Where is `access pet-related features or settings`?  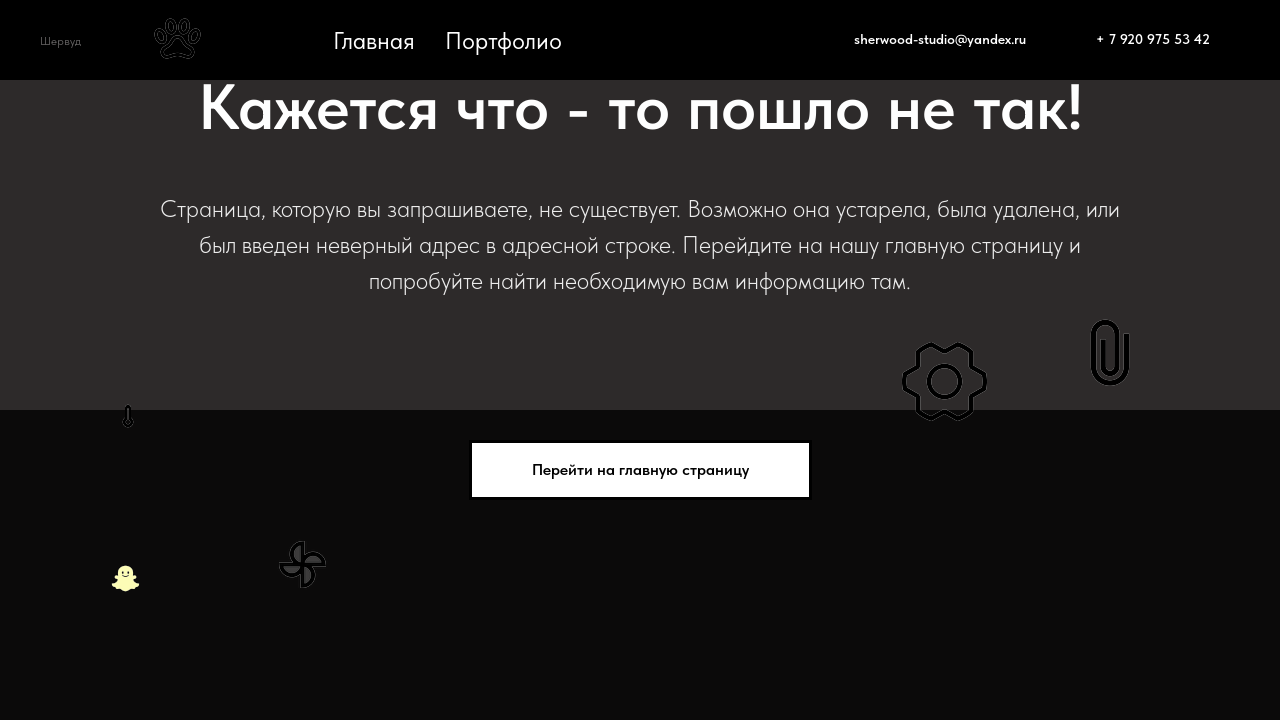
access pet-related features or settings is located at coordinates (177, 38).